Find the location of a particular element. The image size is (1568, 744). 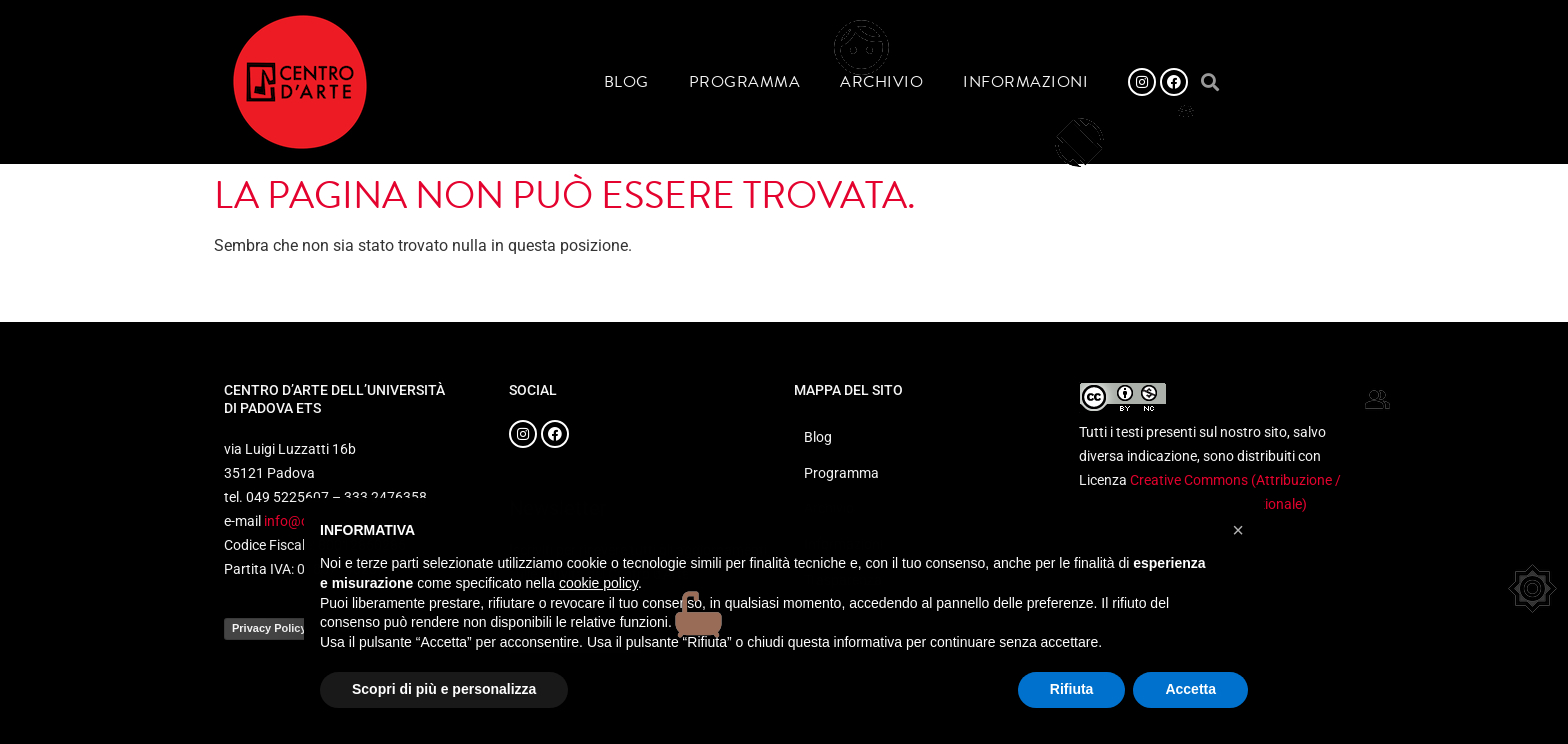

indicates water-related content or features is located at coordinates (1186, 111).